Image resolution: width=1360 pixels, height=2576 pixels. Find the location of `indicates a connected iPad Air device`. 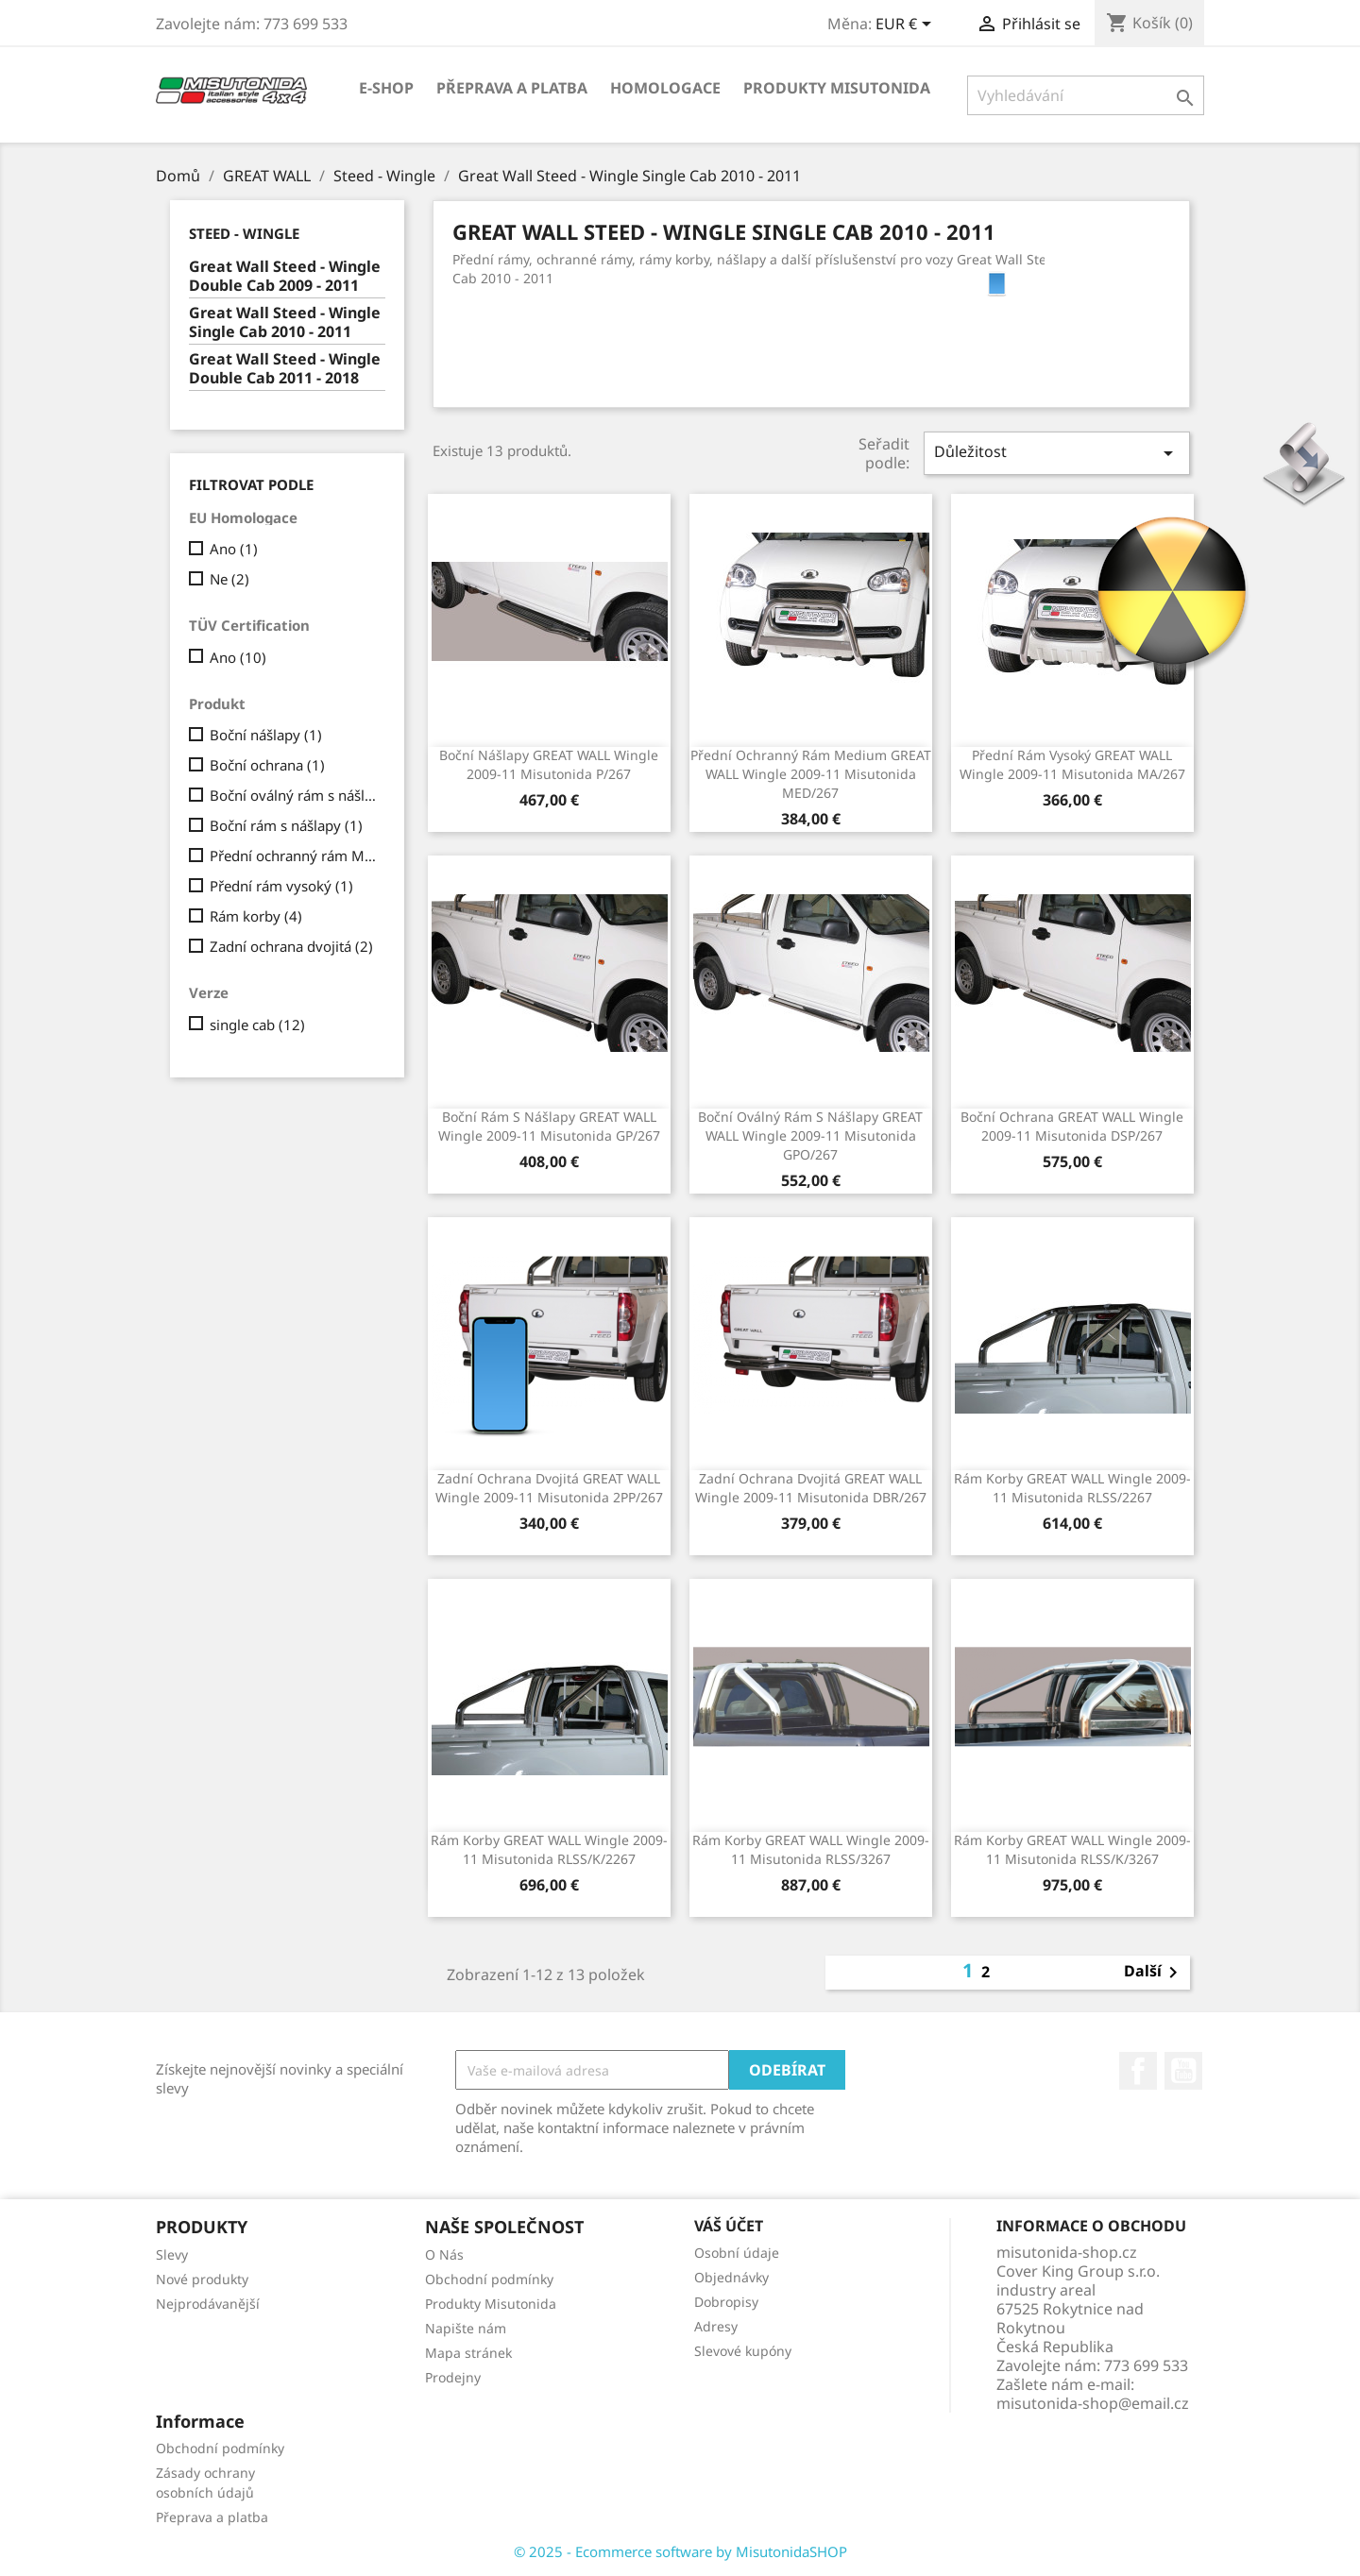

indicates a connected iPad Air device is located at coordinates (996, 283).